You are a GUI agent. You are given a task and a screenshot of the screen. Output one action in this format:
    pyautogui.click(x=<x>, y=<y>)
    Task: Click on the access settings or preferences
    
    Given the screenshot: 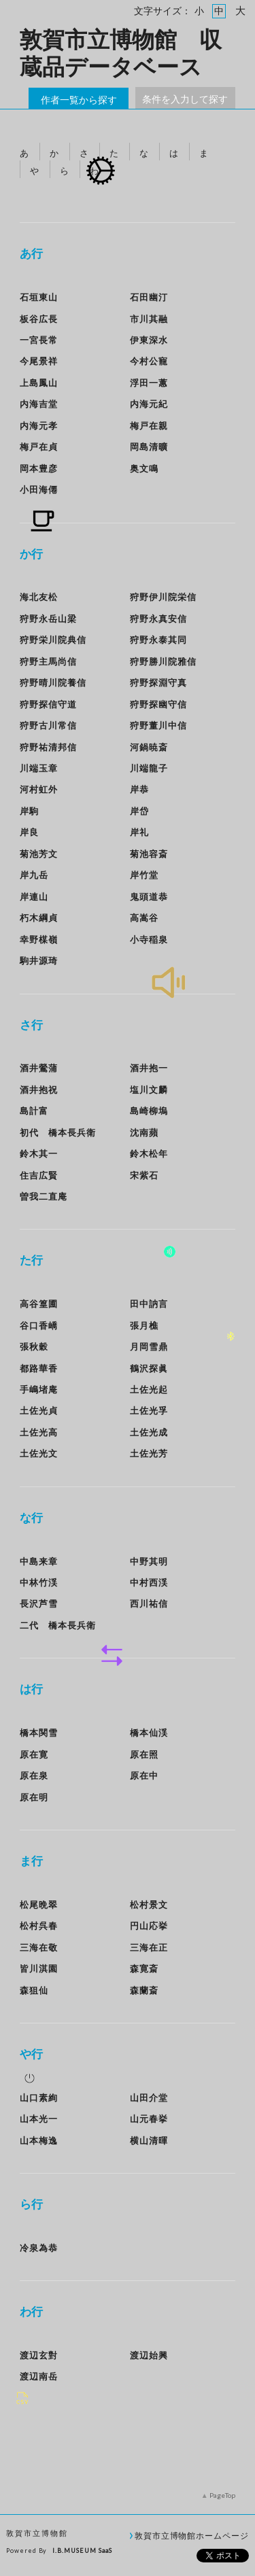 What is the action you would take?
    pyautogui.click(x=101, y=171)
    